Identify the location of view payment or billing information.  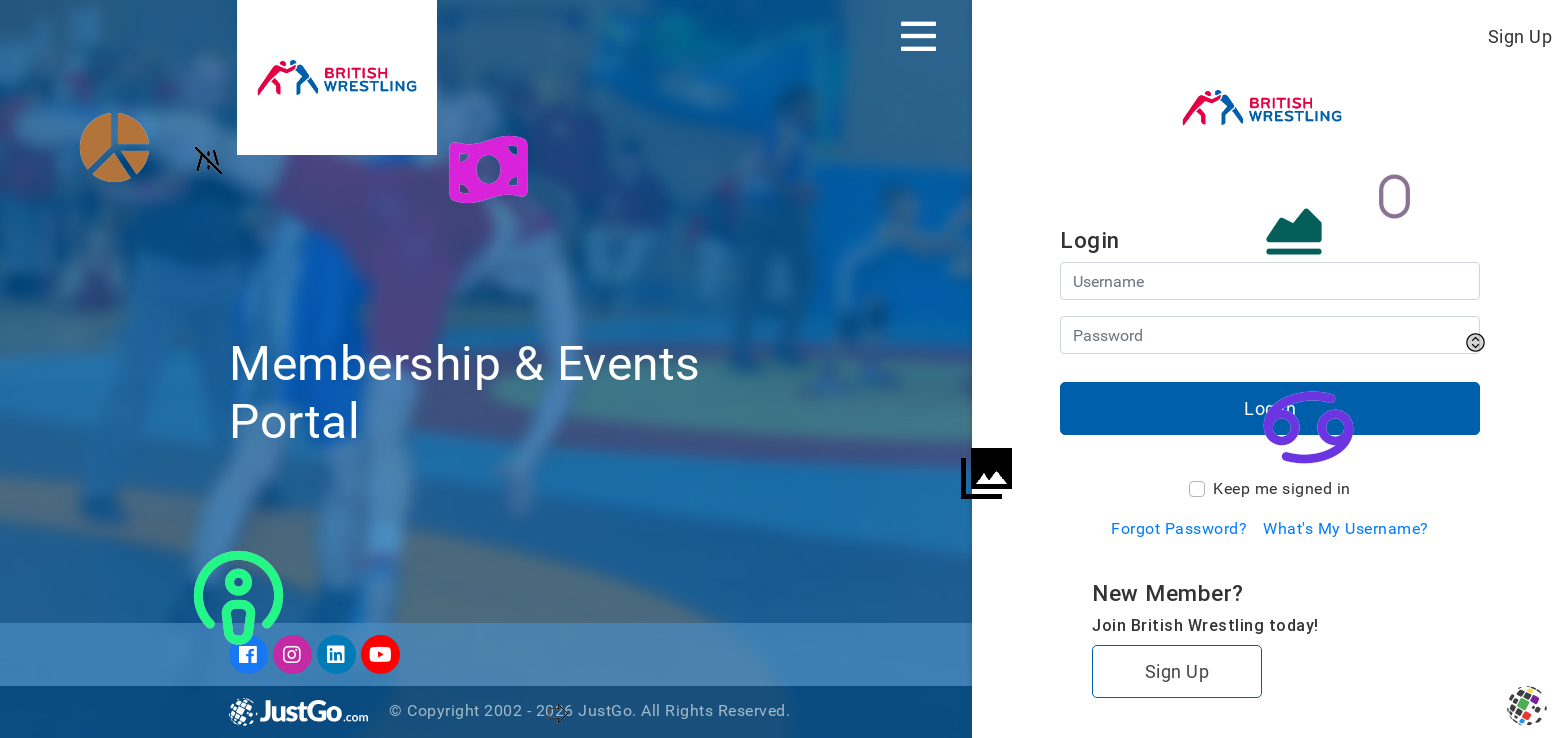
(488, 169).